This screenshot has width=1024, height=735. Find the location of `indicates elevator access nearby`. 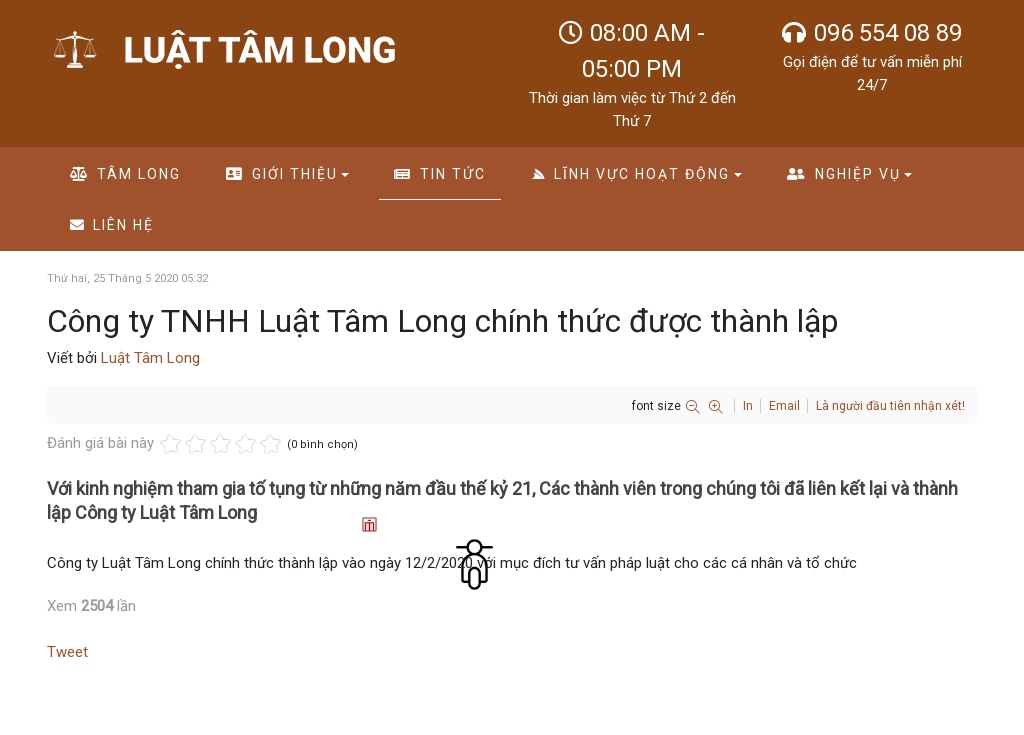

indicates elevator access nearby is located at coordinates (369, 524).